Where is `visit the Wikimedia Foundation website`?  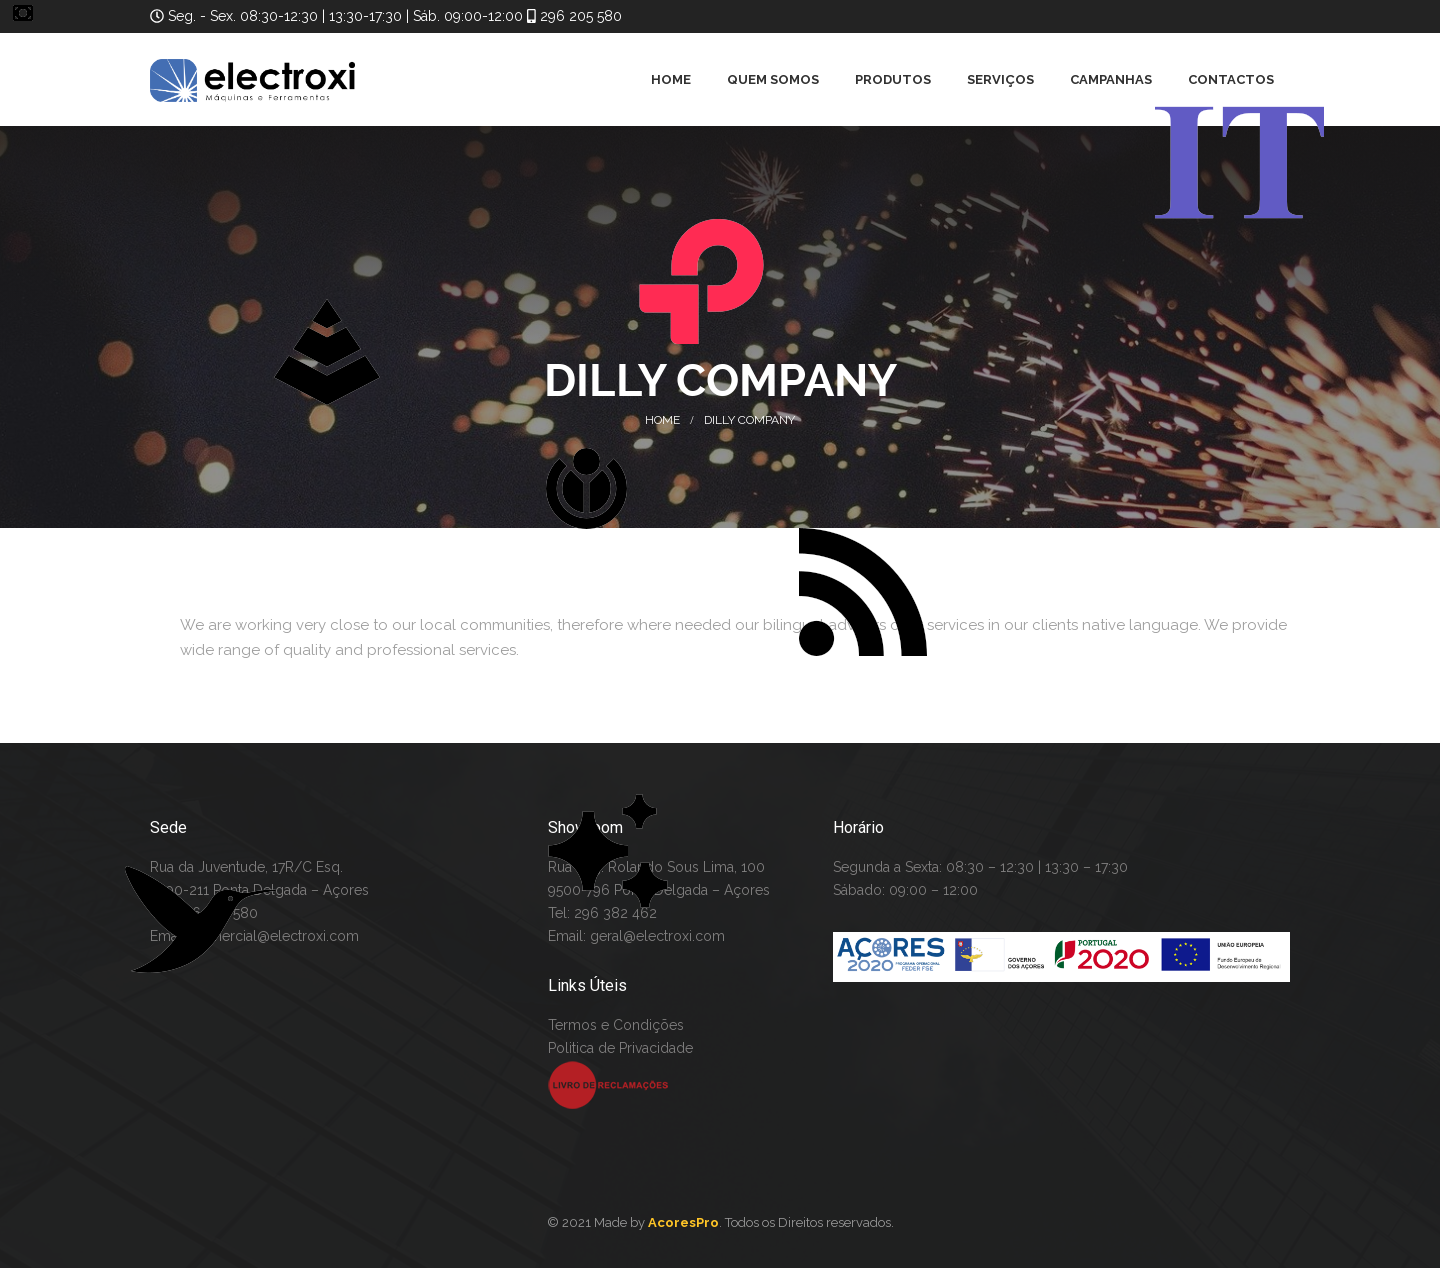 visit the Wikimedia Foundation website is located at coordinates (586, 488).